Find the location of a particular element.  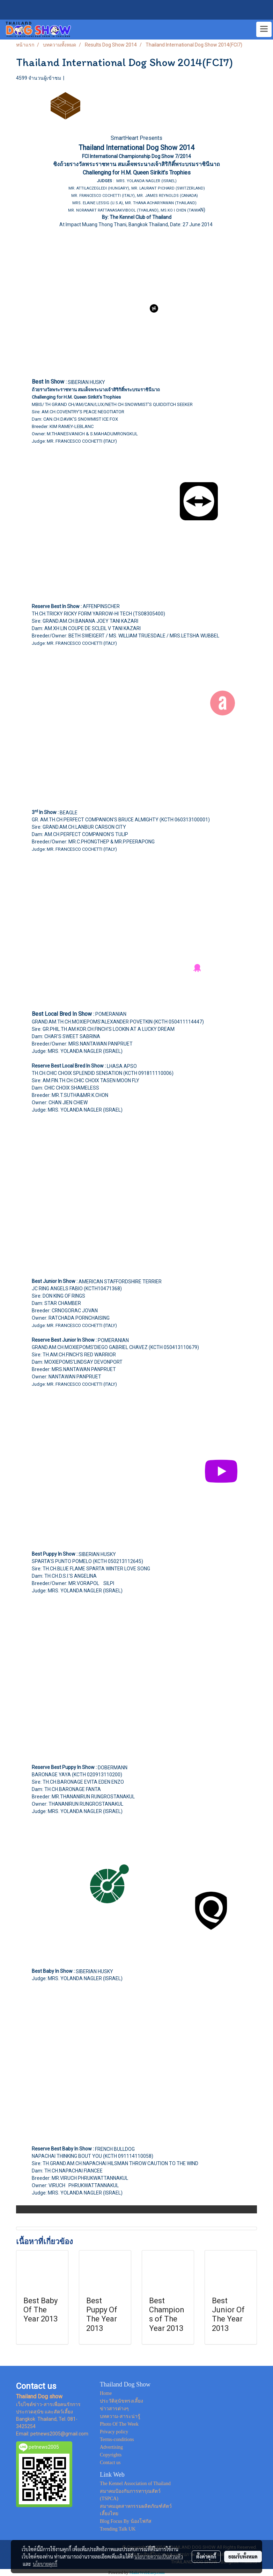

launch teamviewer remote desktop application is located at coordinates (199, 501).